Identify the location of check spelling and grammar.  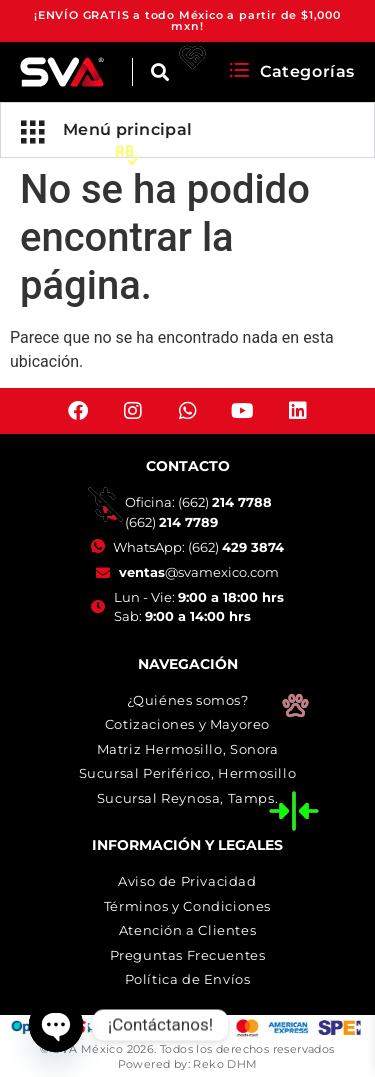
(126, 154).